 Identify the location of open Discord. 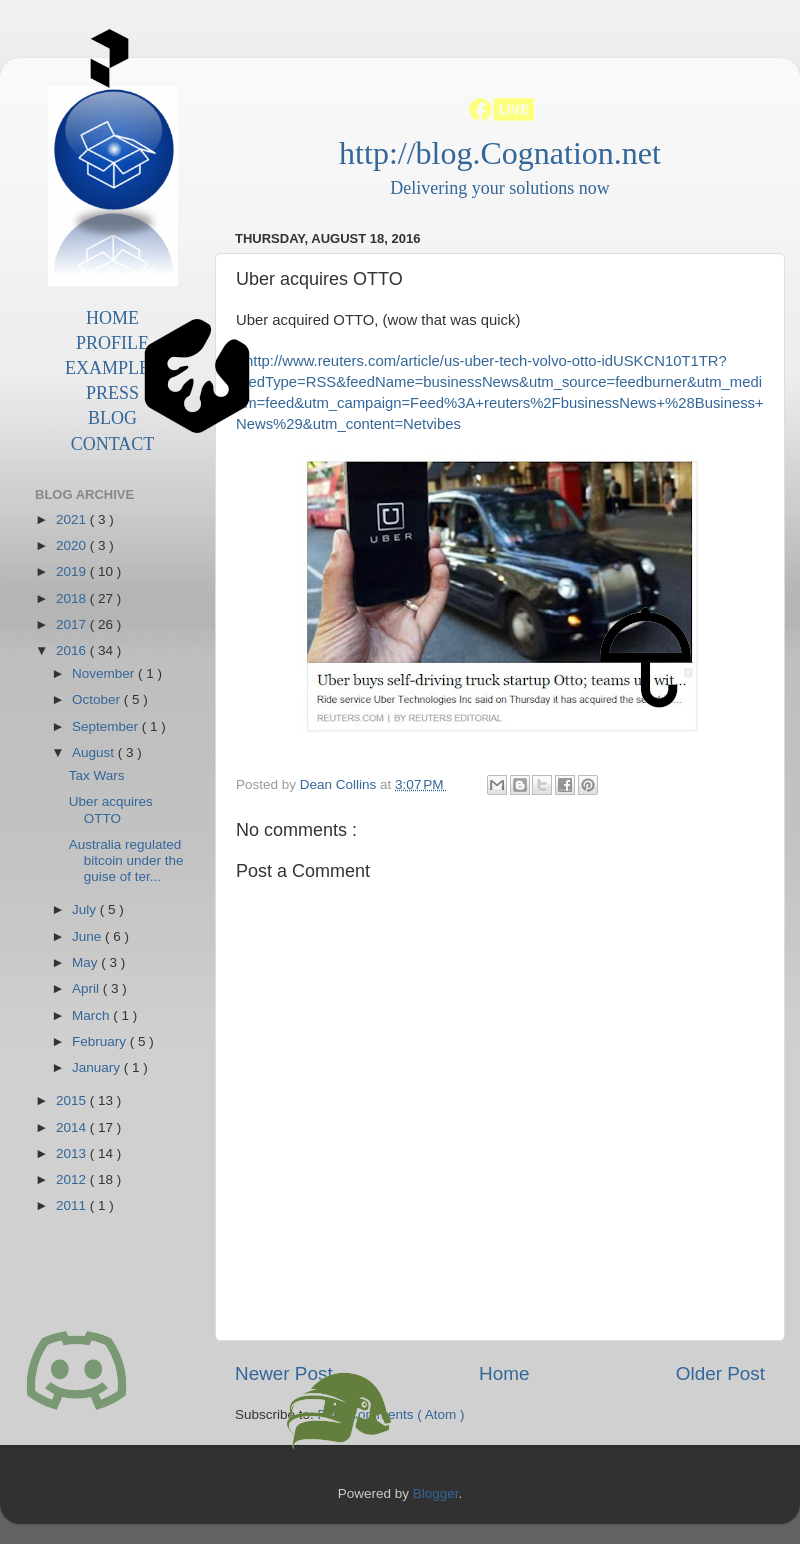
(76, 1370).